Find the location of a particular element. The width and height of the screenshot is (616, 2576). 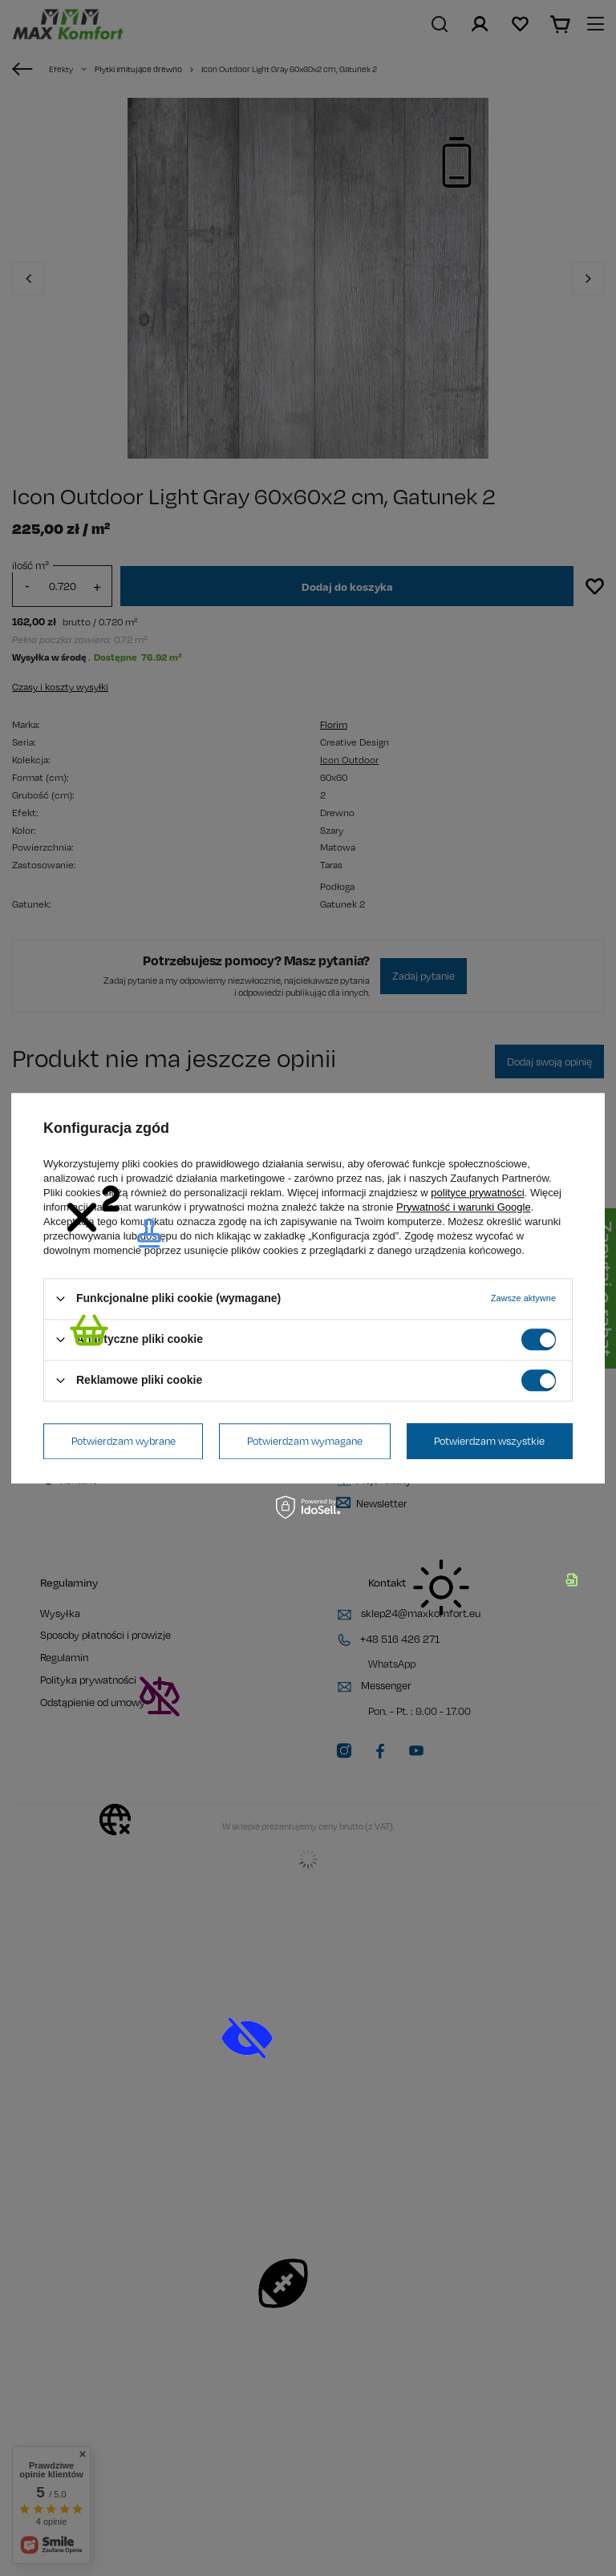

hide password or sensitive content is located at coordinates (247, 2038).